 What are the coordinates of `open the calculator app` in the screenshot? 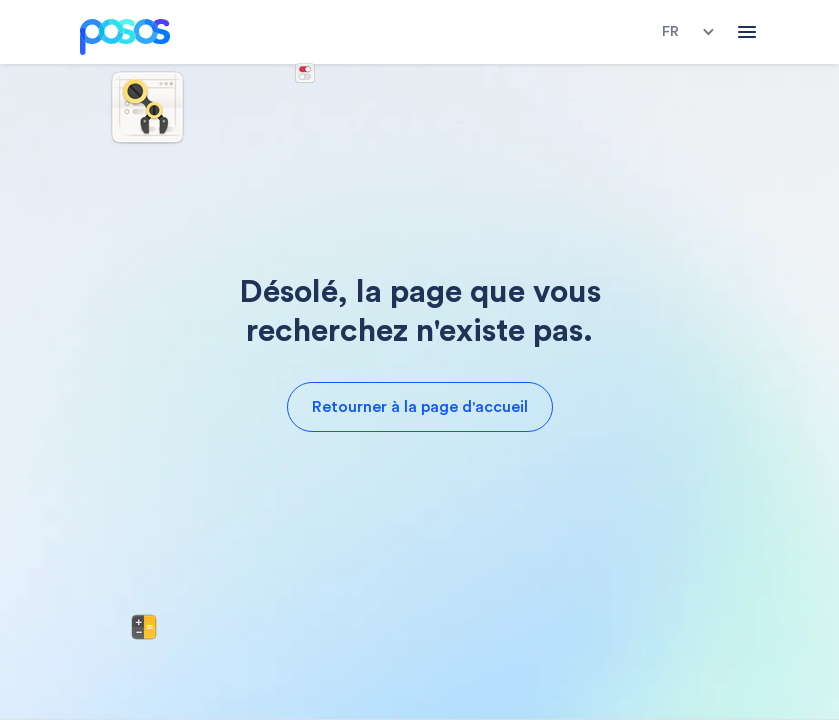 It's located at (144, 627).